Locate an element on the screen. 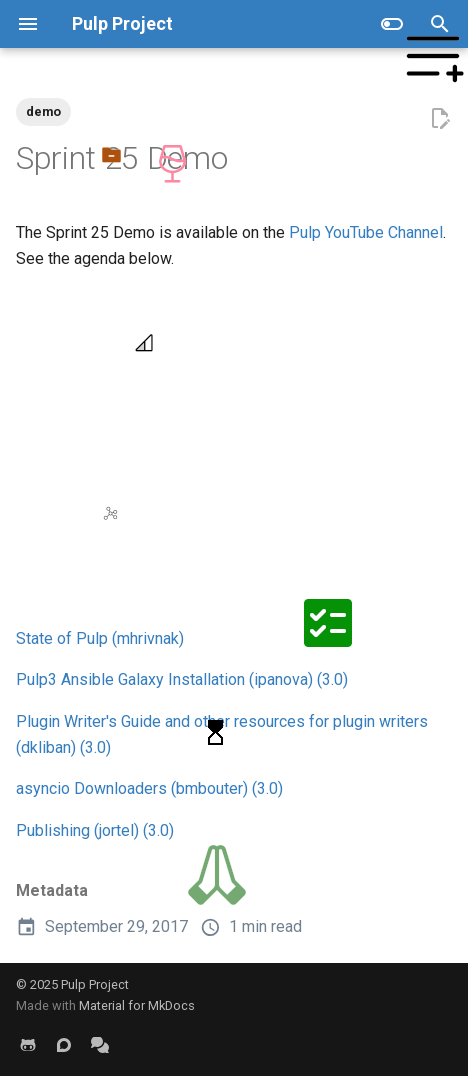  indicates medium cellular signal strength is located at coordinates (145, 343).